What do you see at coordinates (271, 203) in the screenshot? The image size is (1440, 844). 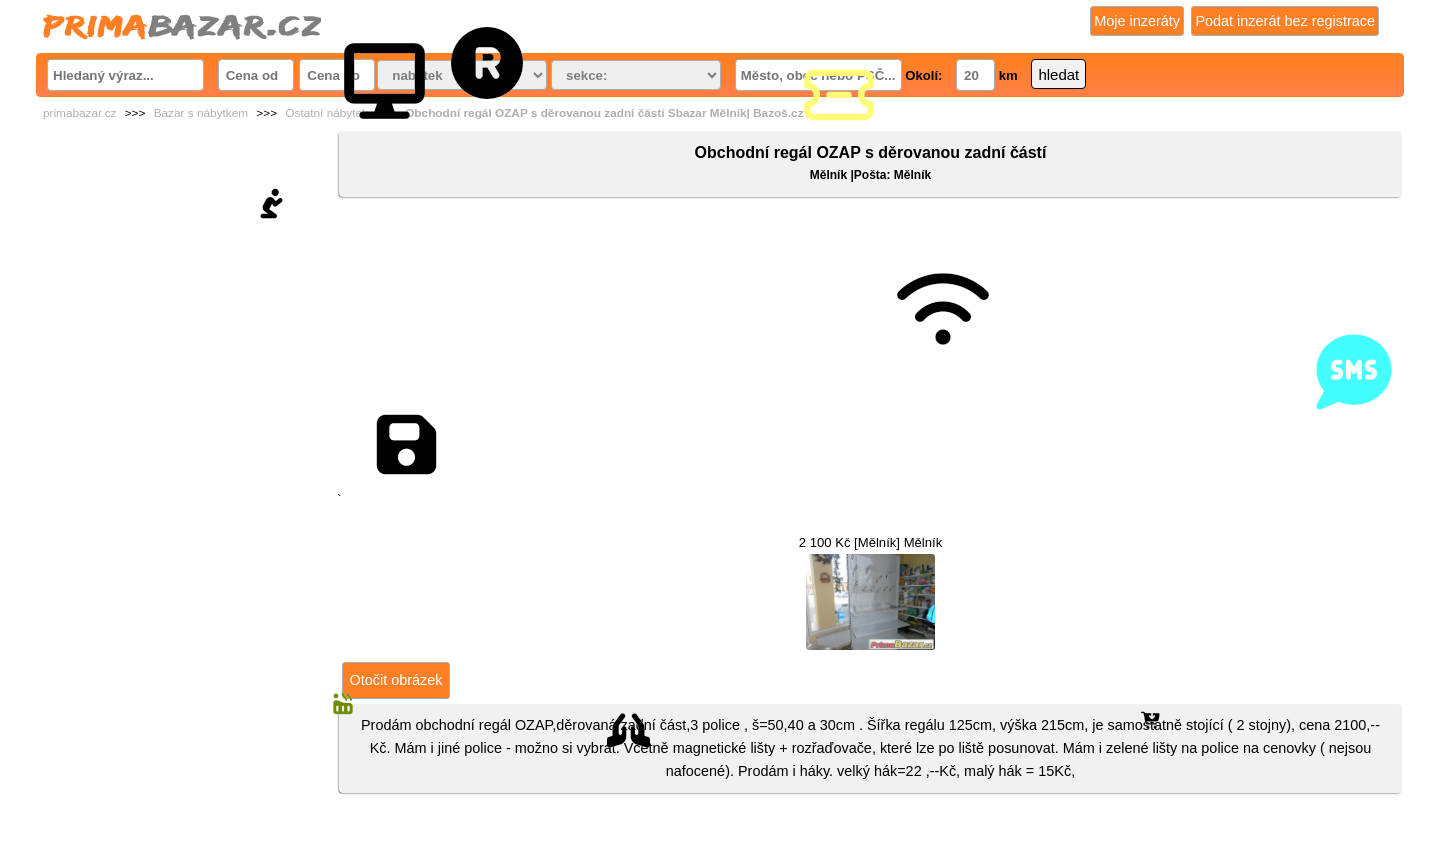 I see `access prayer or meditation features` at bounding box center [271, 203].